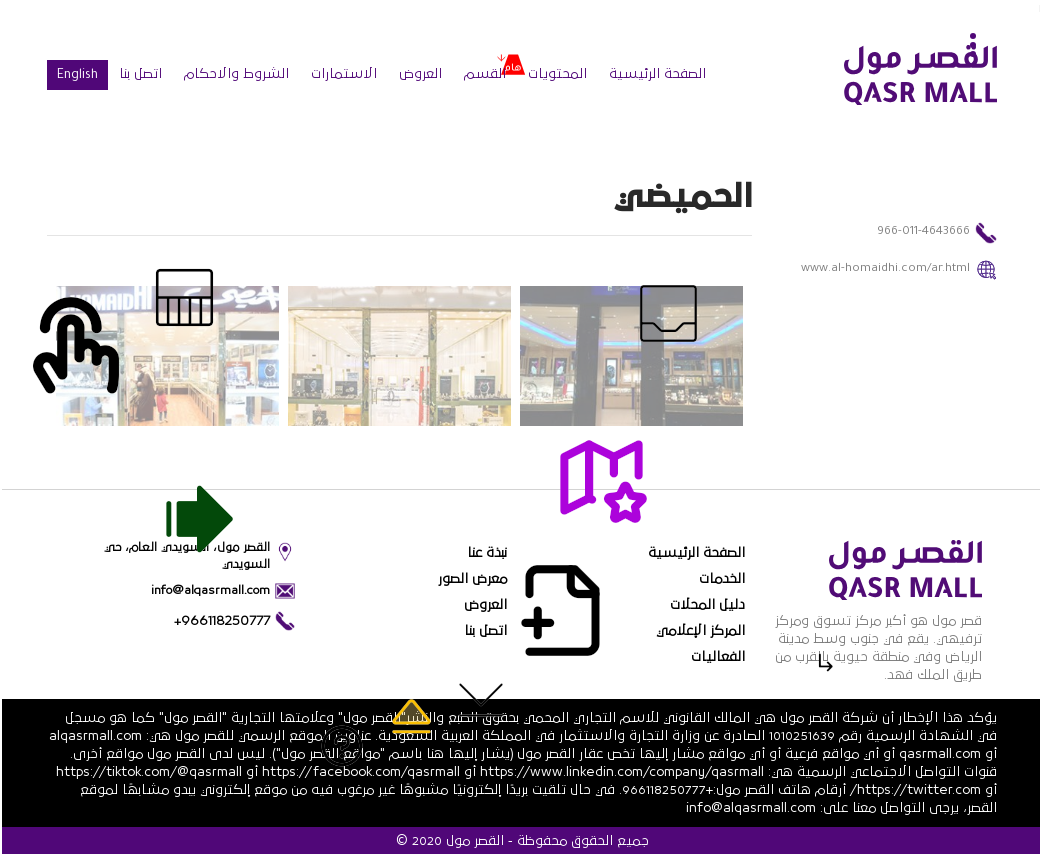 This screenshot has width=1040, height=854. What do you see at coordinates (342, 746) in the screenshot?
I see `access help or support` at bounding box center [342, 746].